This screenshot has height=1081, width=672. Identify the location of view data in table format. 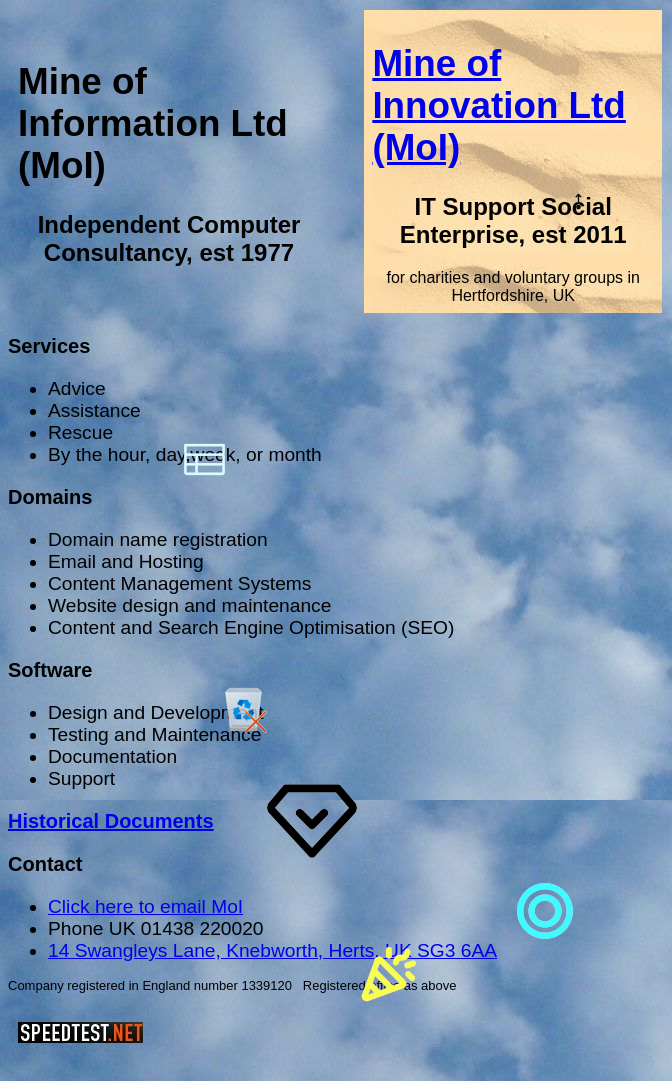
(204, 459).